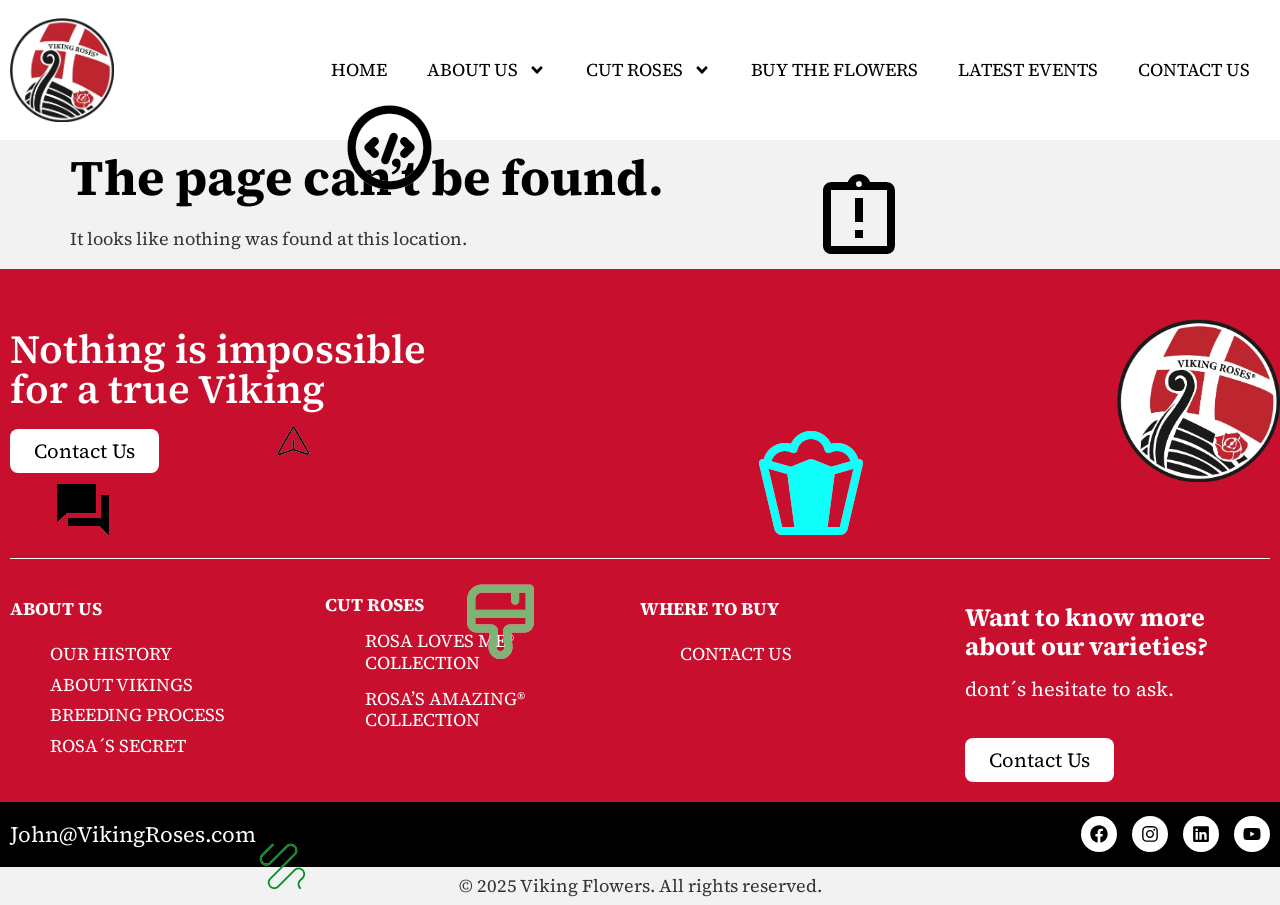 The image size is (1280, 905). What do you see at coordinates (389, 147) in the screenshot?
I see `access code or developer settings` at bounding box center [389, 147].